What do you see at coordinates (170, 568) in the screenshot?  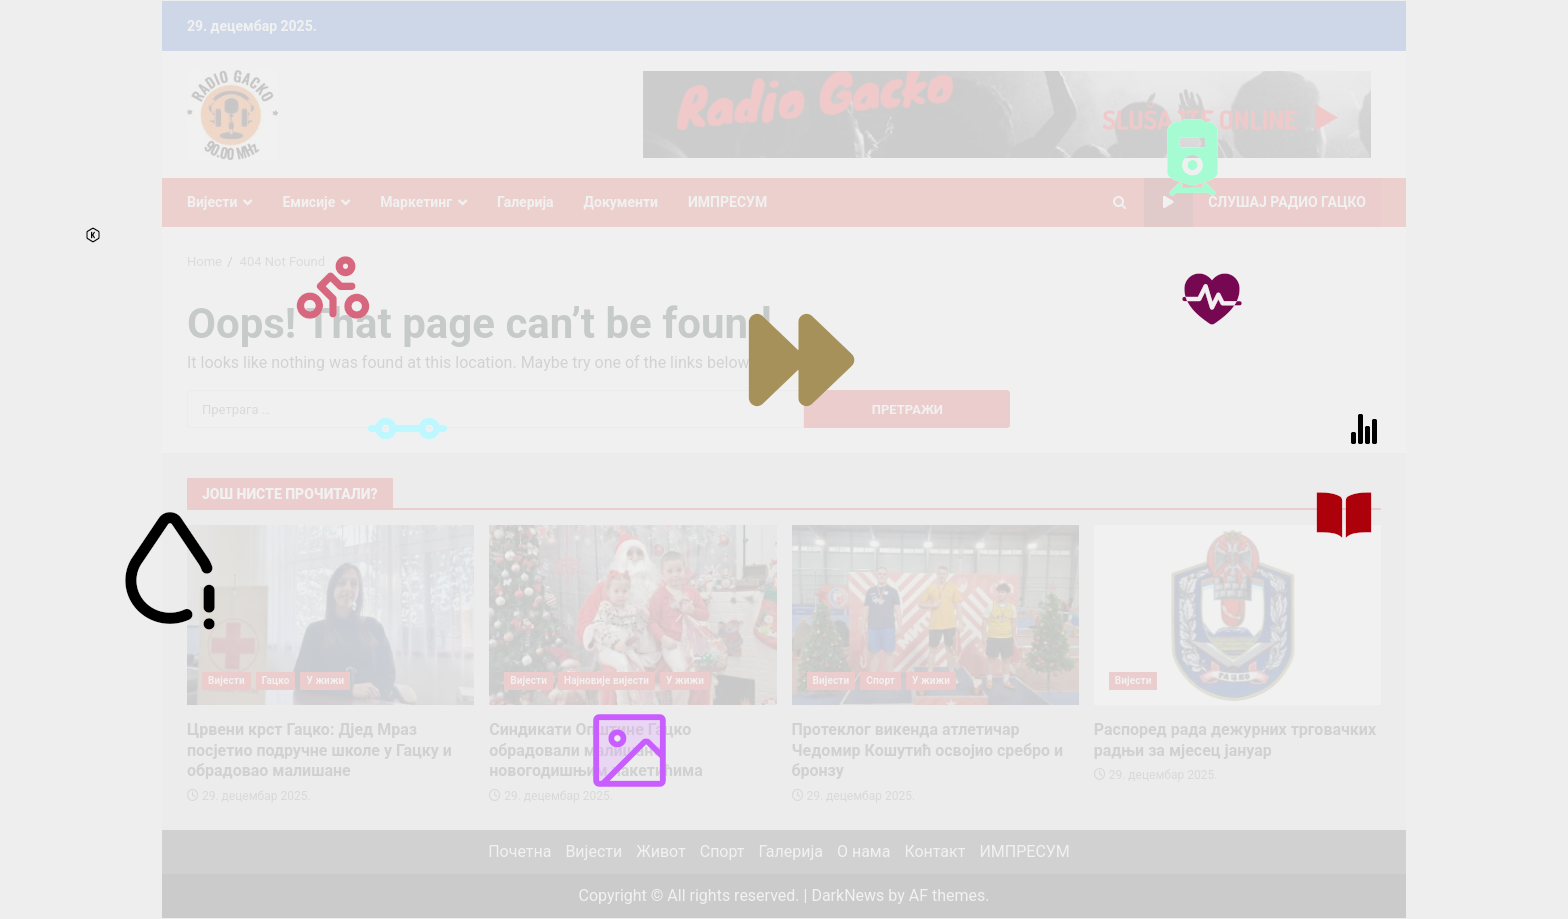 I see `water or hydration warning` at bounding box center [170, 568].